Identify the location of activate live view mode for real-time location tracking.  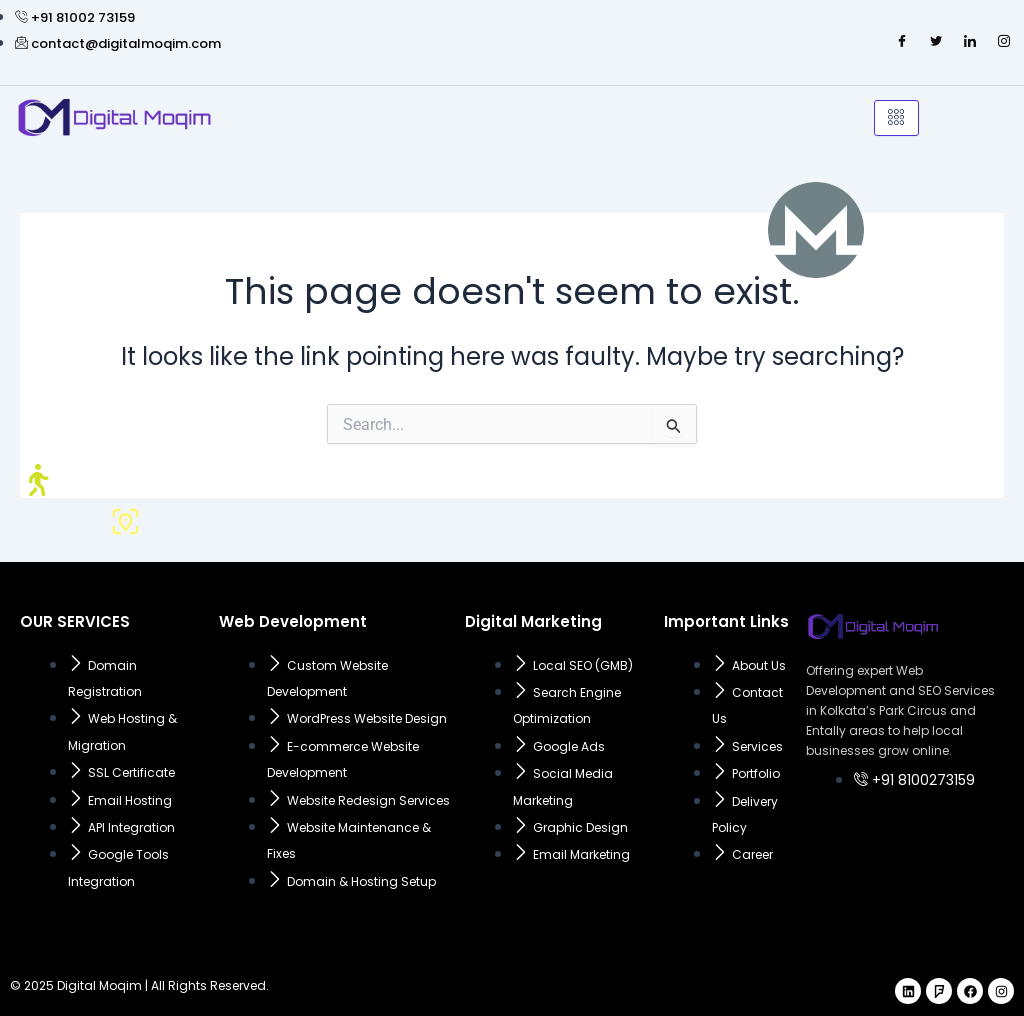
(125, 521).